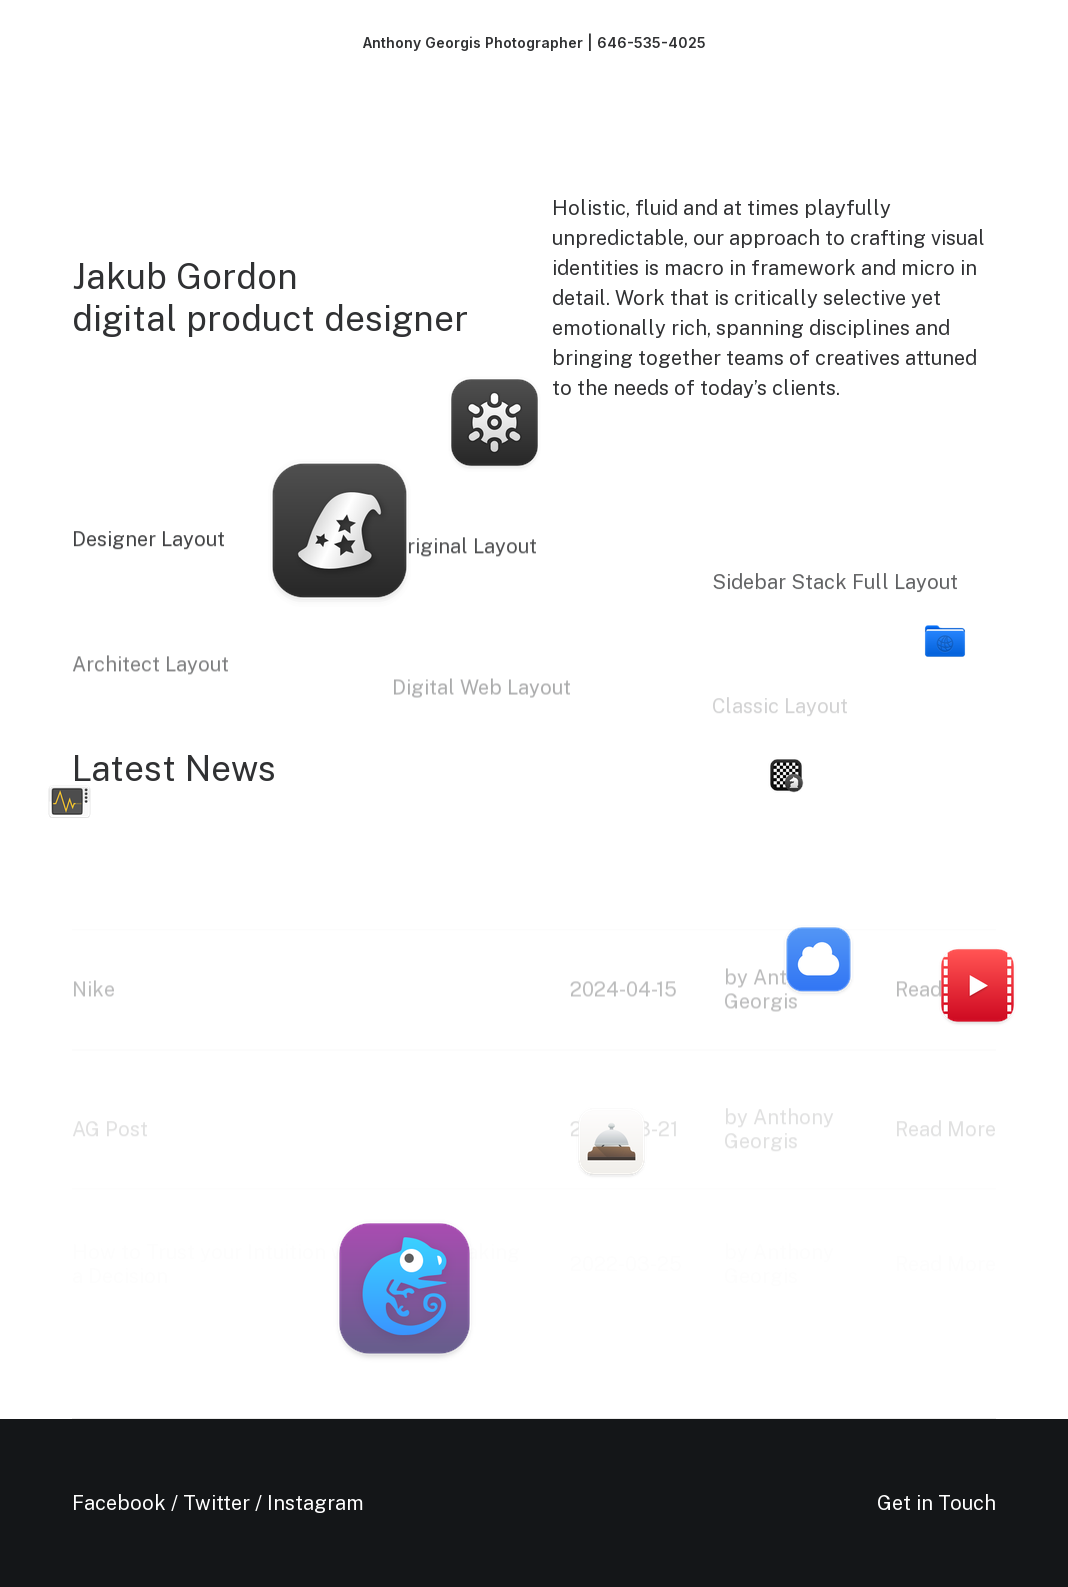 The width and height of the screenshot is (1068, 1587). What do you see at coordinates (339, 530) in the screenshot?
I see `open ImageMagick display application` at bounding box center [339, 530].